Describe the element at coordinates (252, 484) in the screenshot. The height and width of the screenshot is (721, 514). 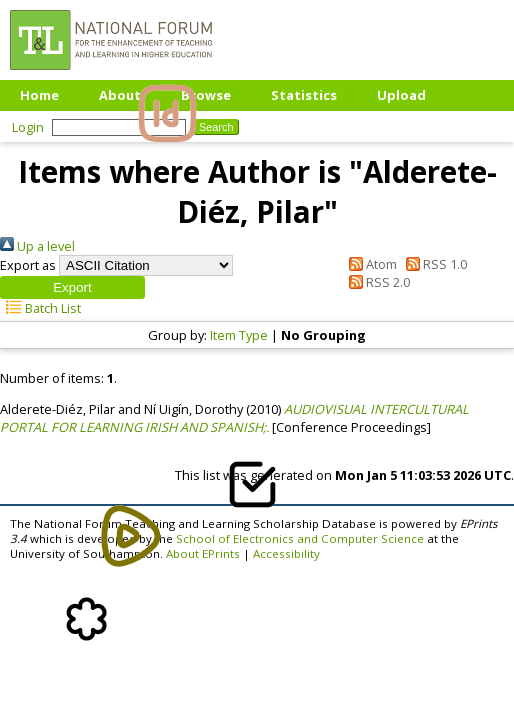
I see `a selected or completed item` at that location.